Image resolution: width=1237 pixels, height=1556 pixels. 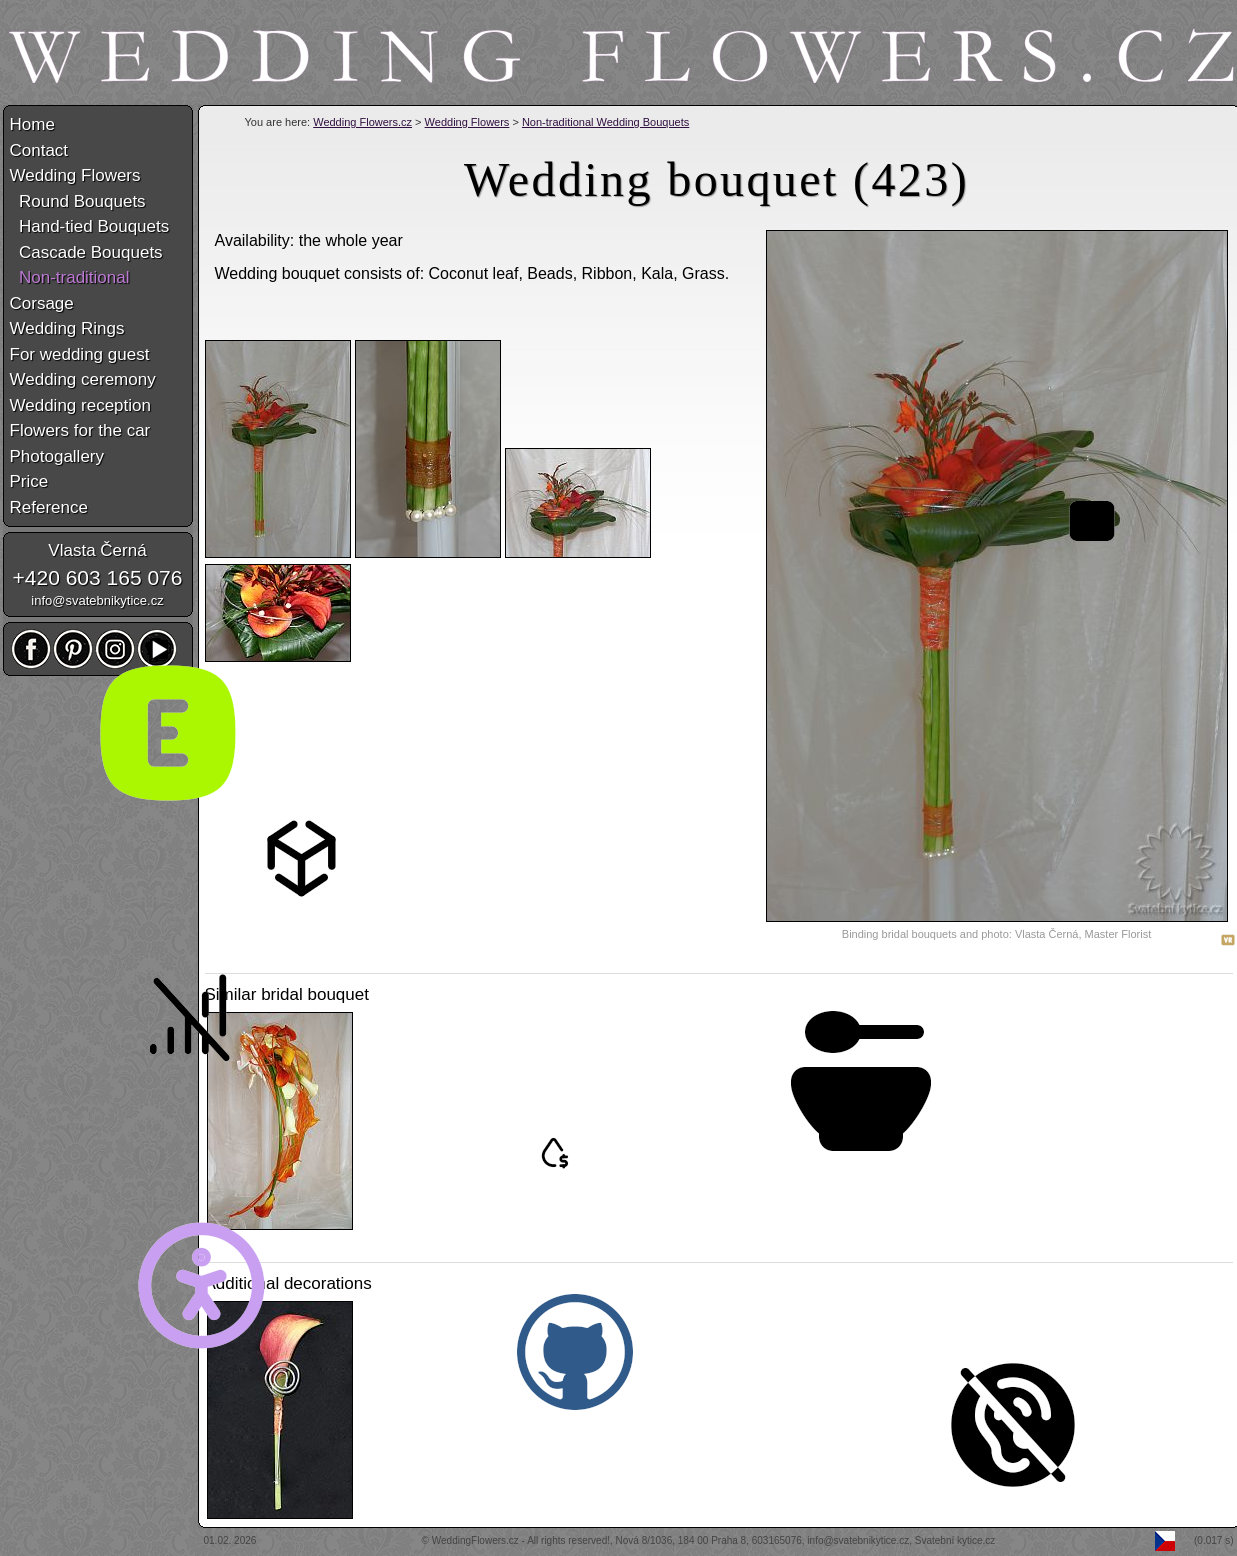 What do you see at coordinates (201, 1285) in the screenshot?
I see `indicates accessibility features are available` at bounding box center [201, 1285].